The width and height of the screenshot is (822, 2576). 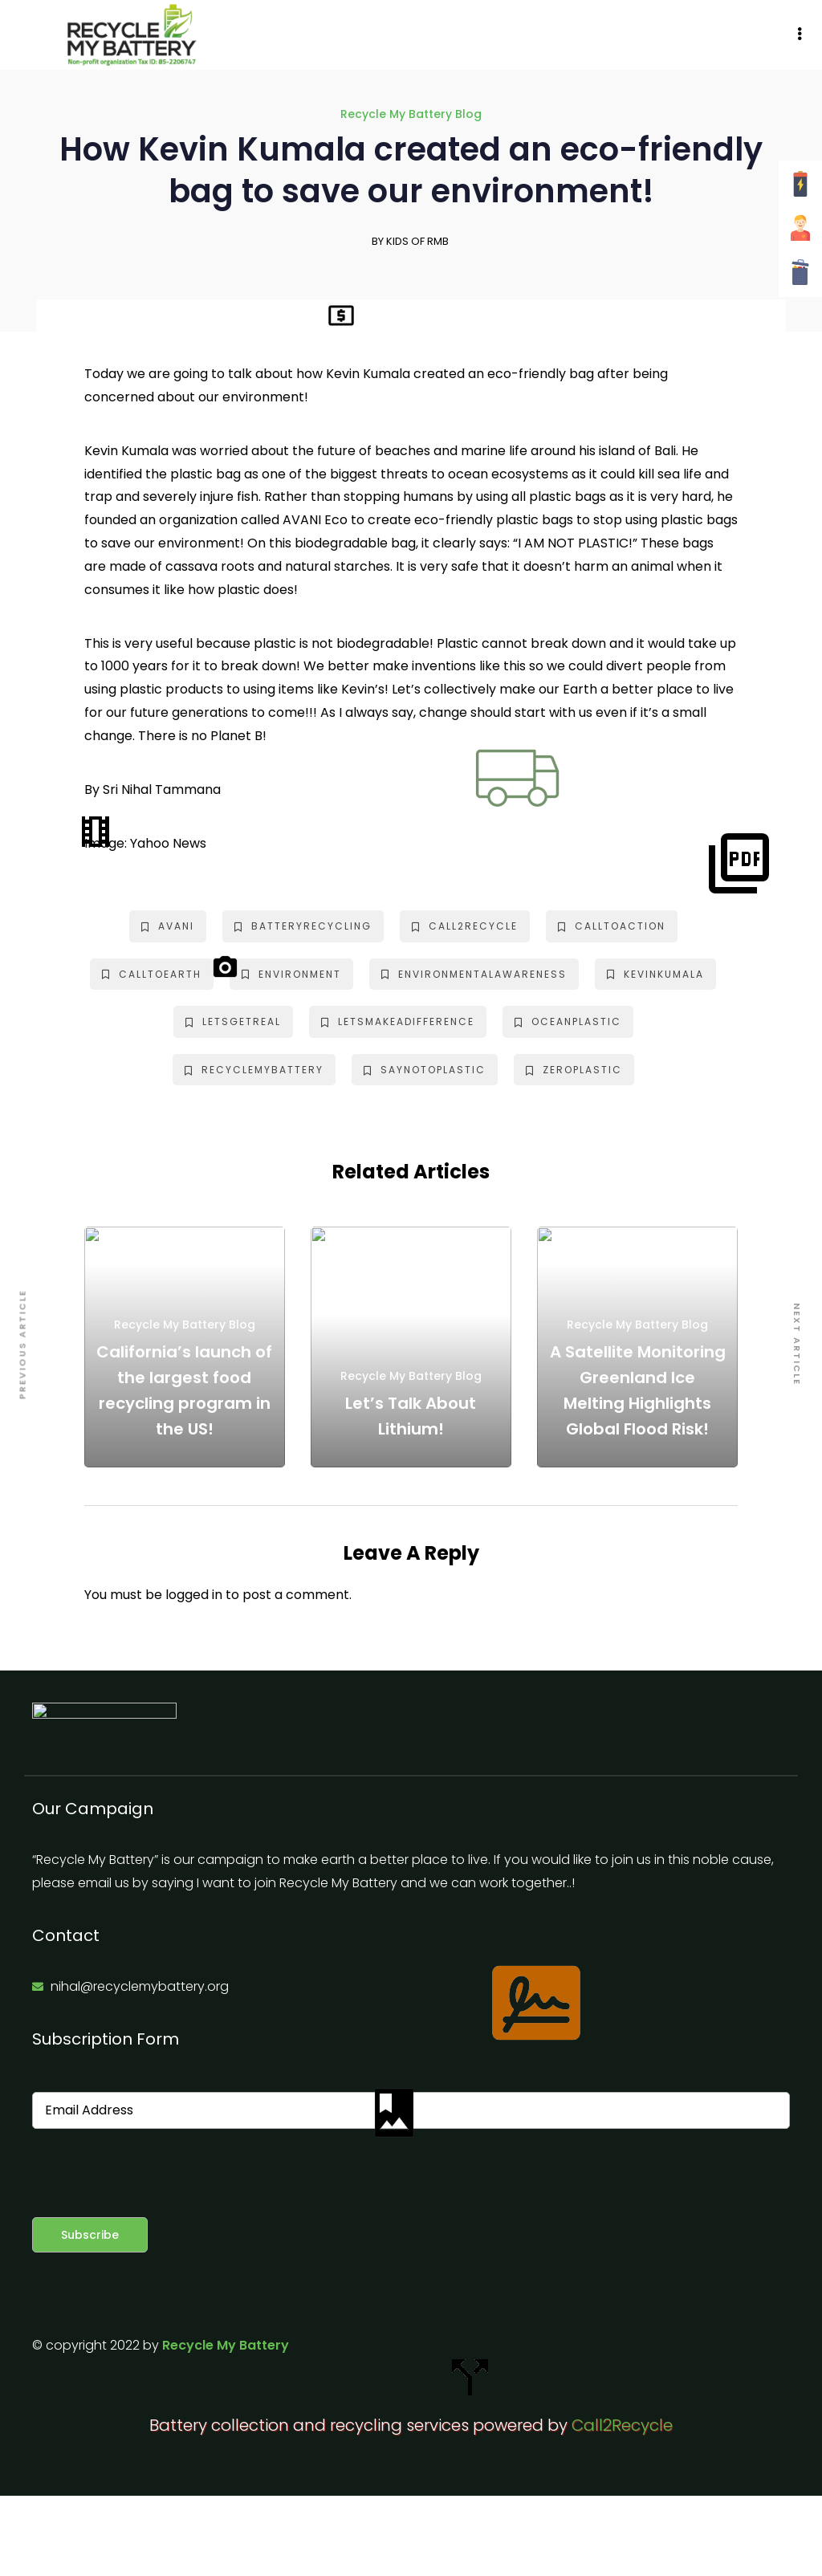 I want to click on save or export as PDF, so click(x=739, y=863).